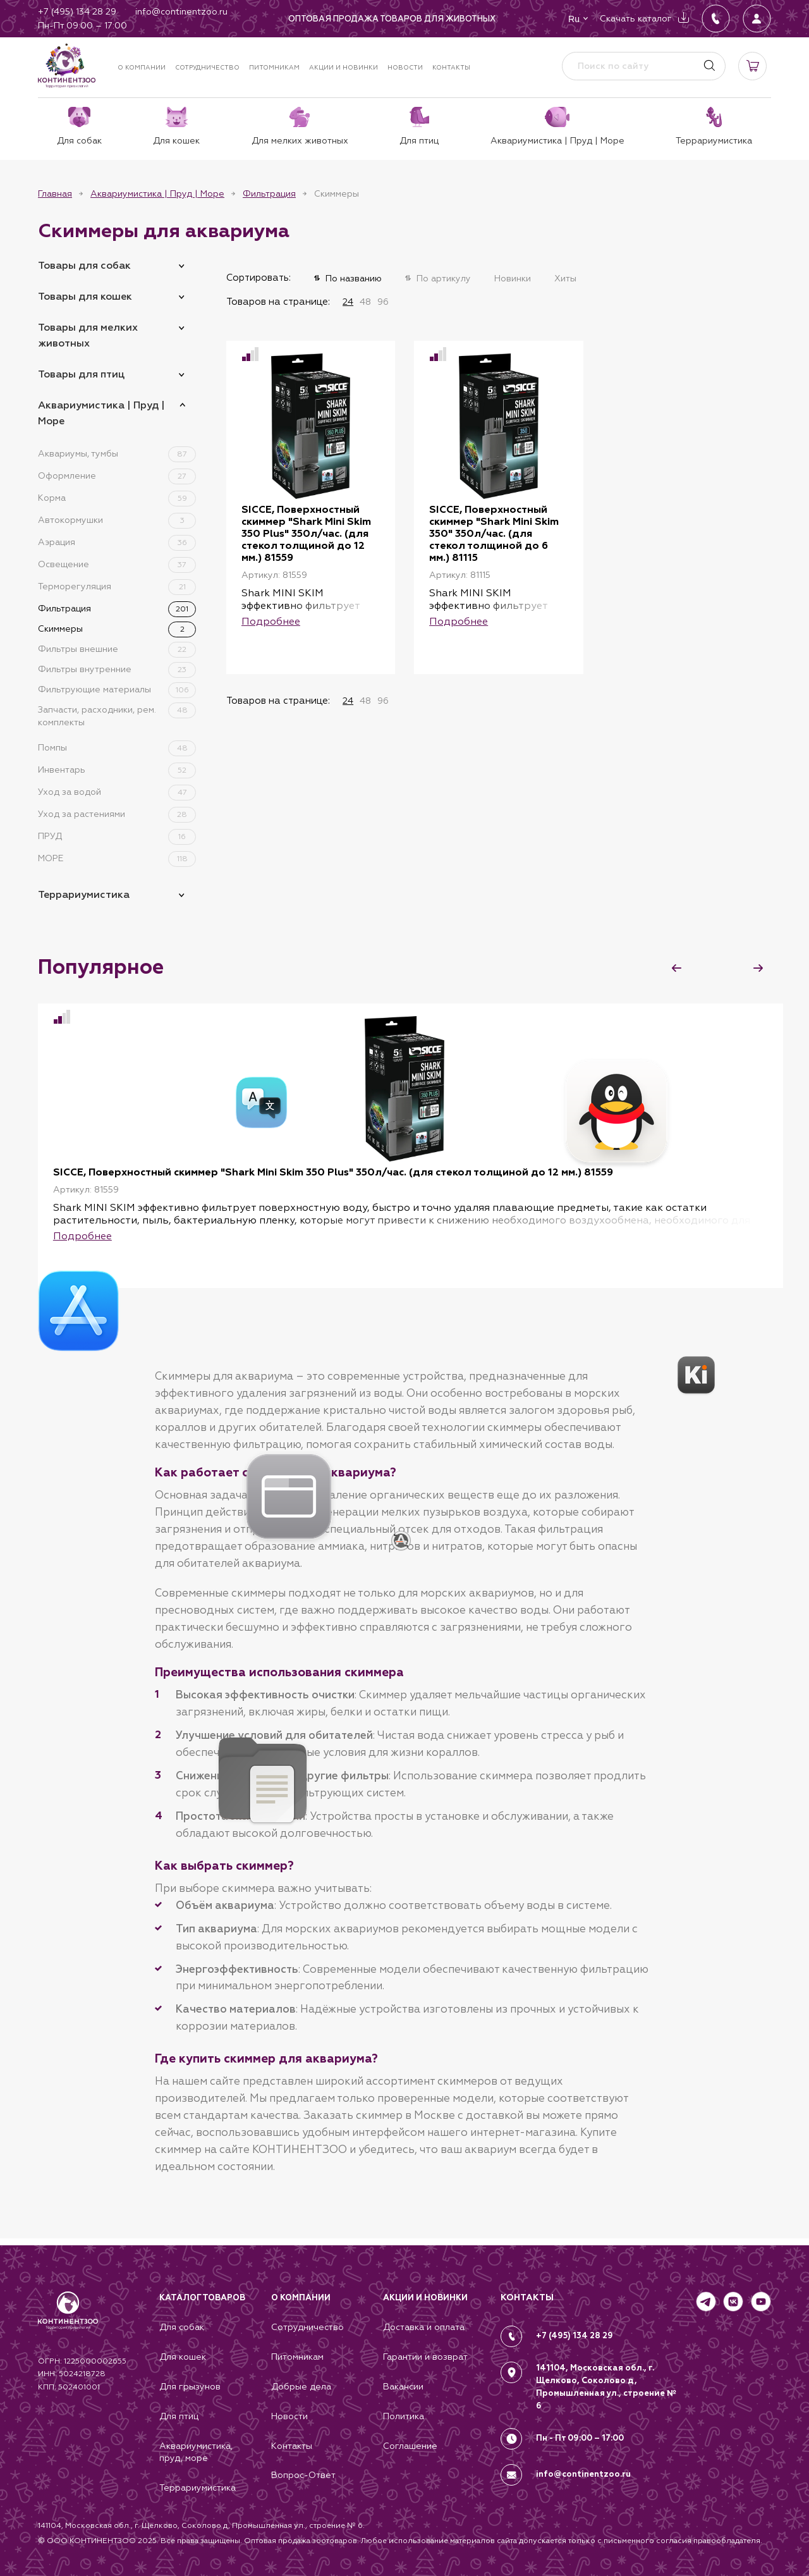  I want to click on open the App Store to browse and download apps, so click(78, 1311).